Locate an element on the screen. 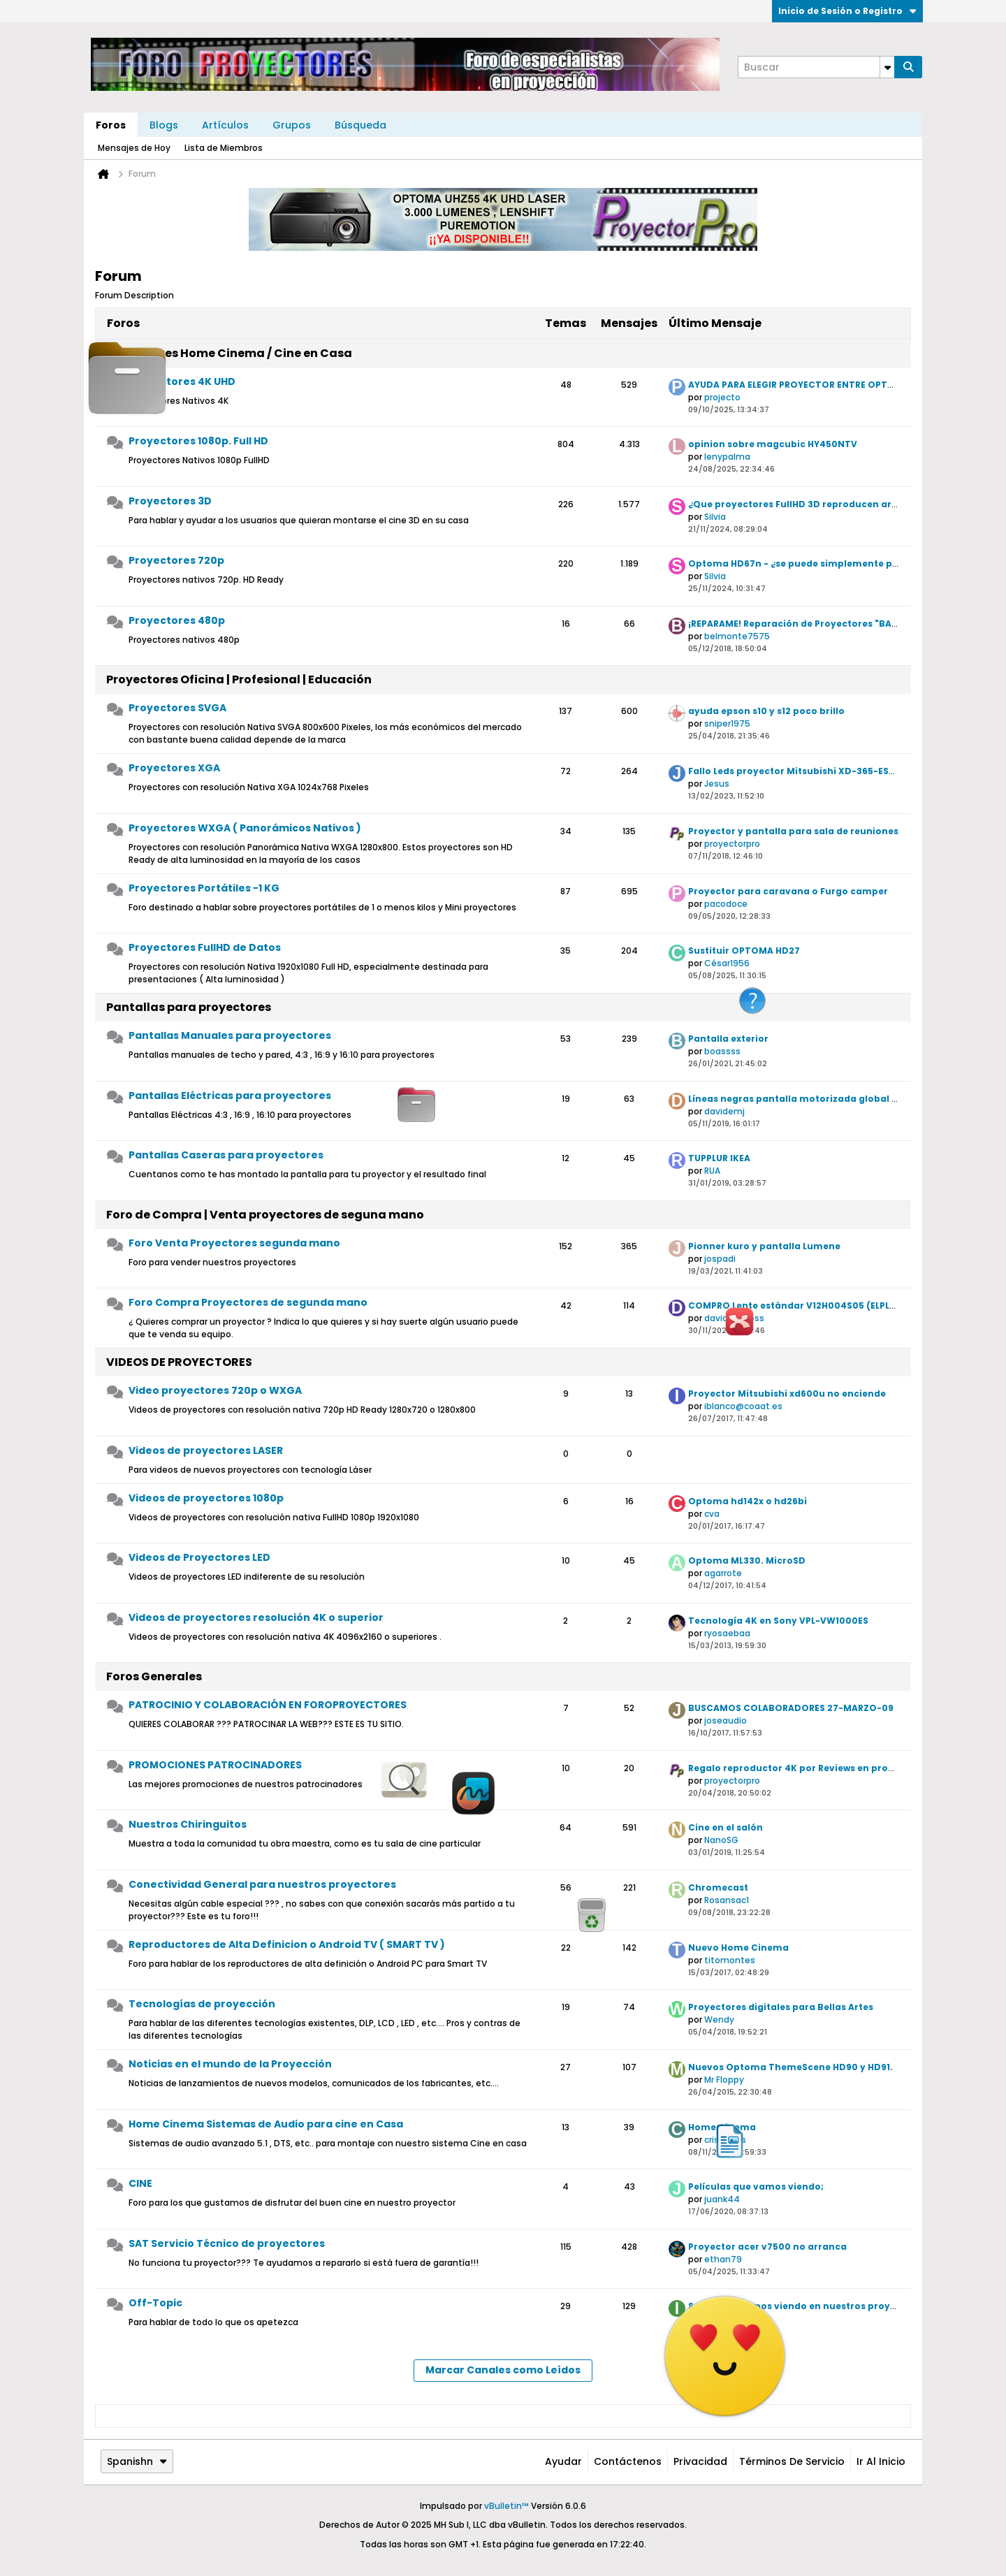 This screenshot has height=2576, width=1006. open the file manager application is located at coordinates (416, 1105).